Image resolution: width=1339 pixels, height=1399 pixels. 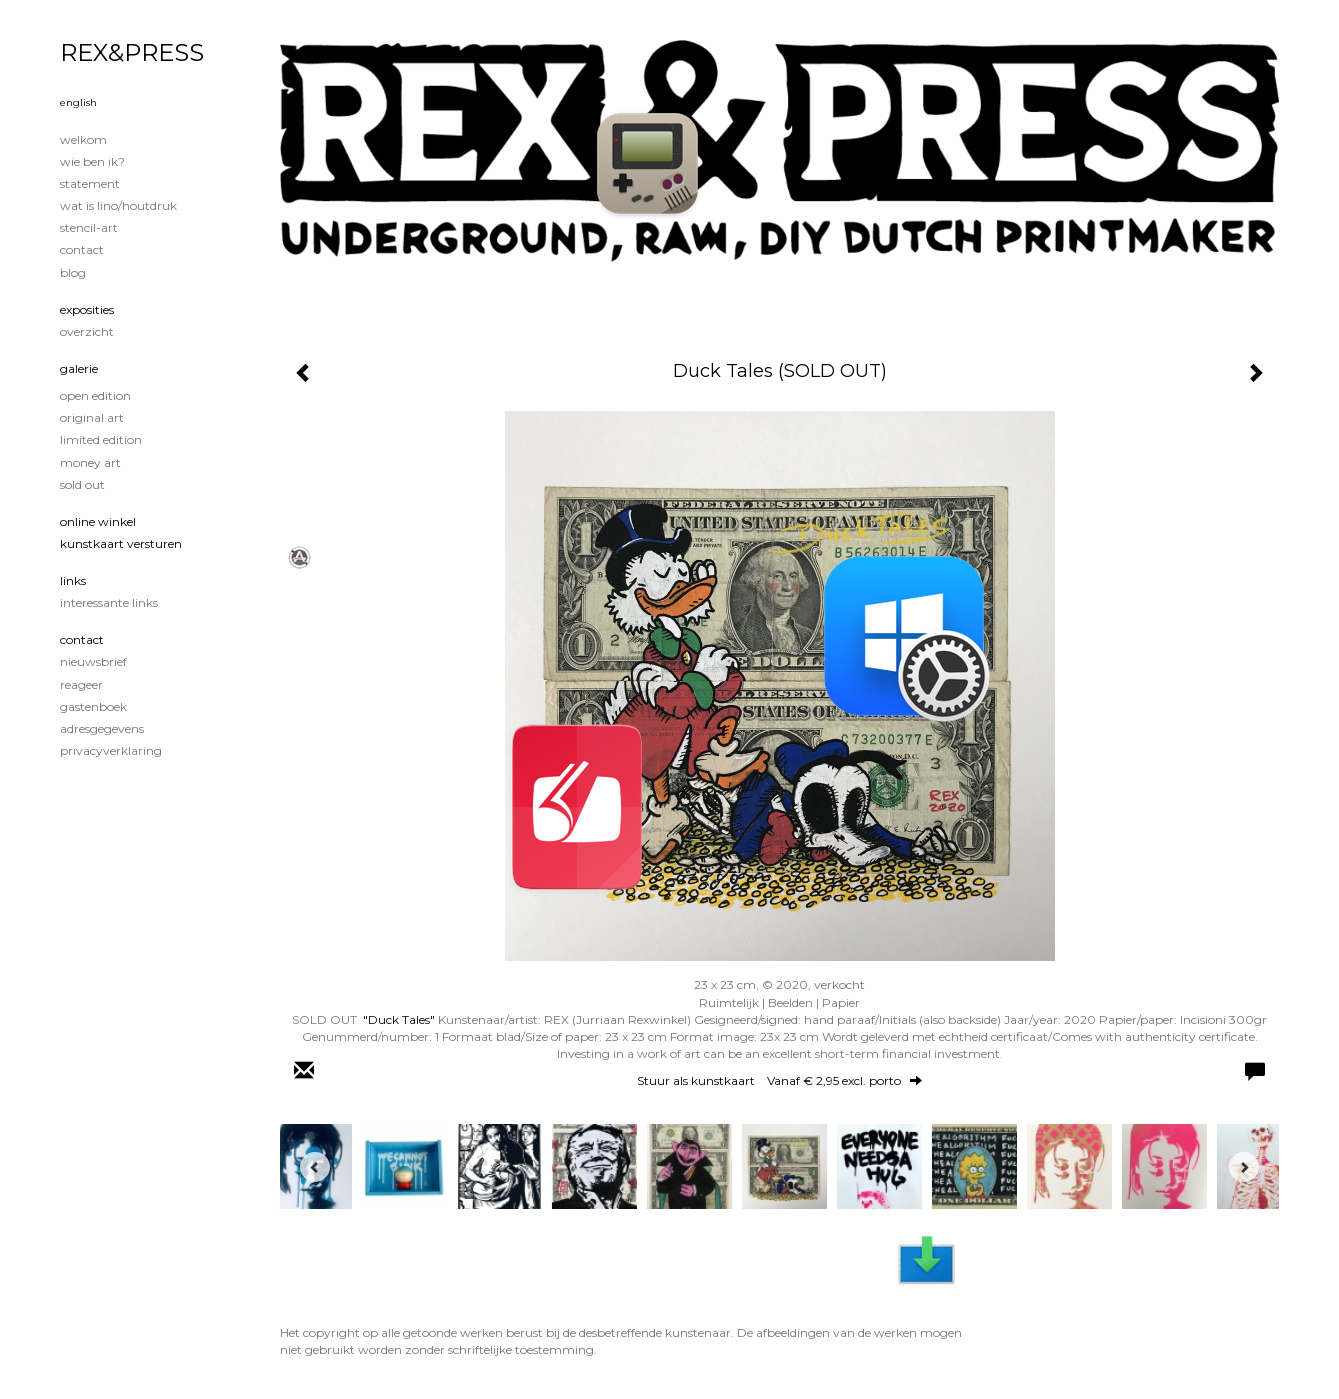 What do you see at coordinates (926, 1260) in the screenshot?
I see `download or install a software package` at bounding box center [926, 1260].